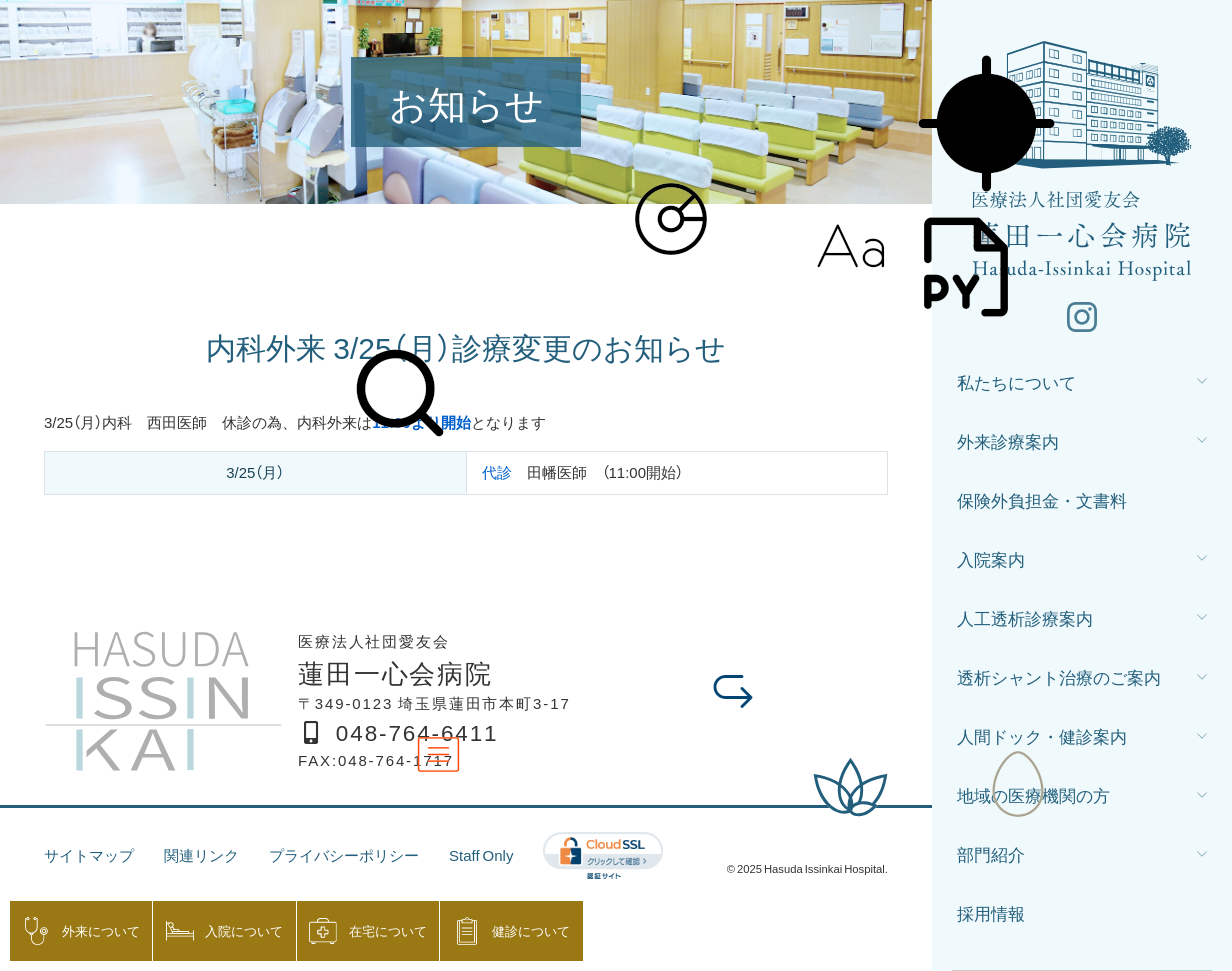 The height and width of the screenshot is (971, 1232). I want to click on play or access audio/music files, so click(671, 219).